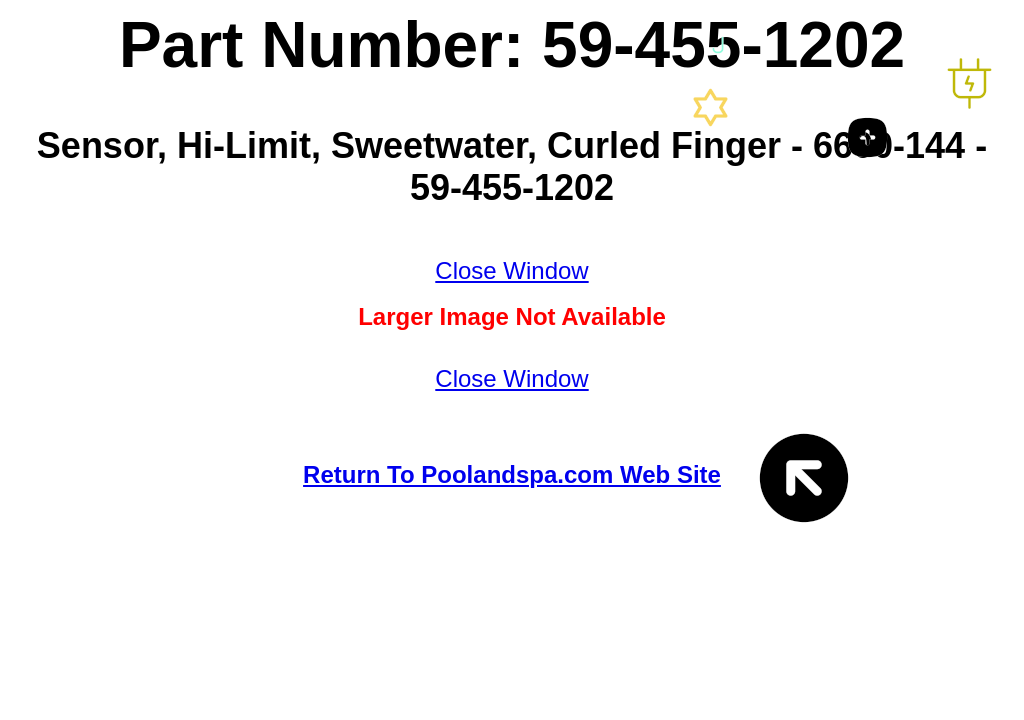  What do you see at coordinates (804, 478) in the screenshot?
I see `navigate back to previous screen` at bounding box center [804, 478].